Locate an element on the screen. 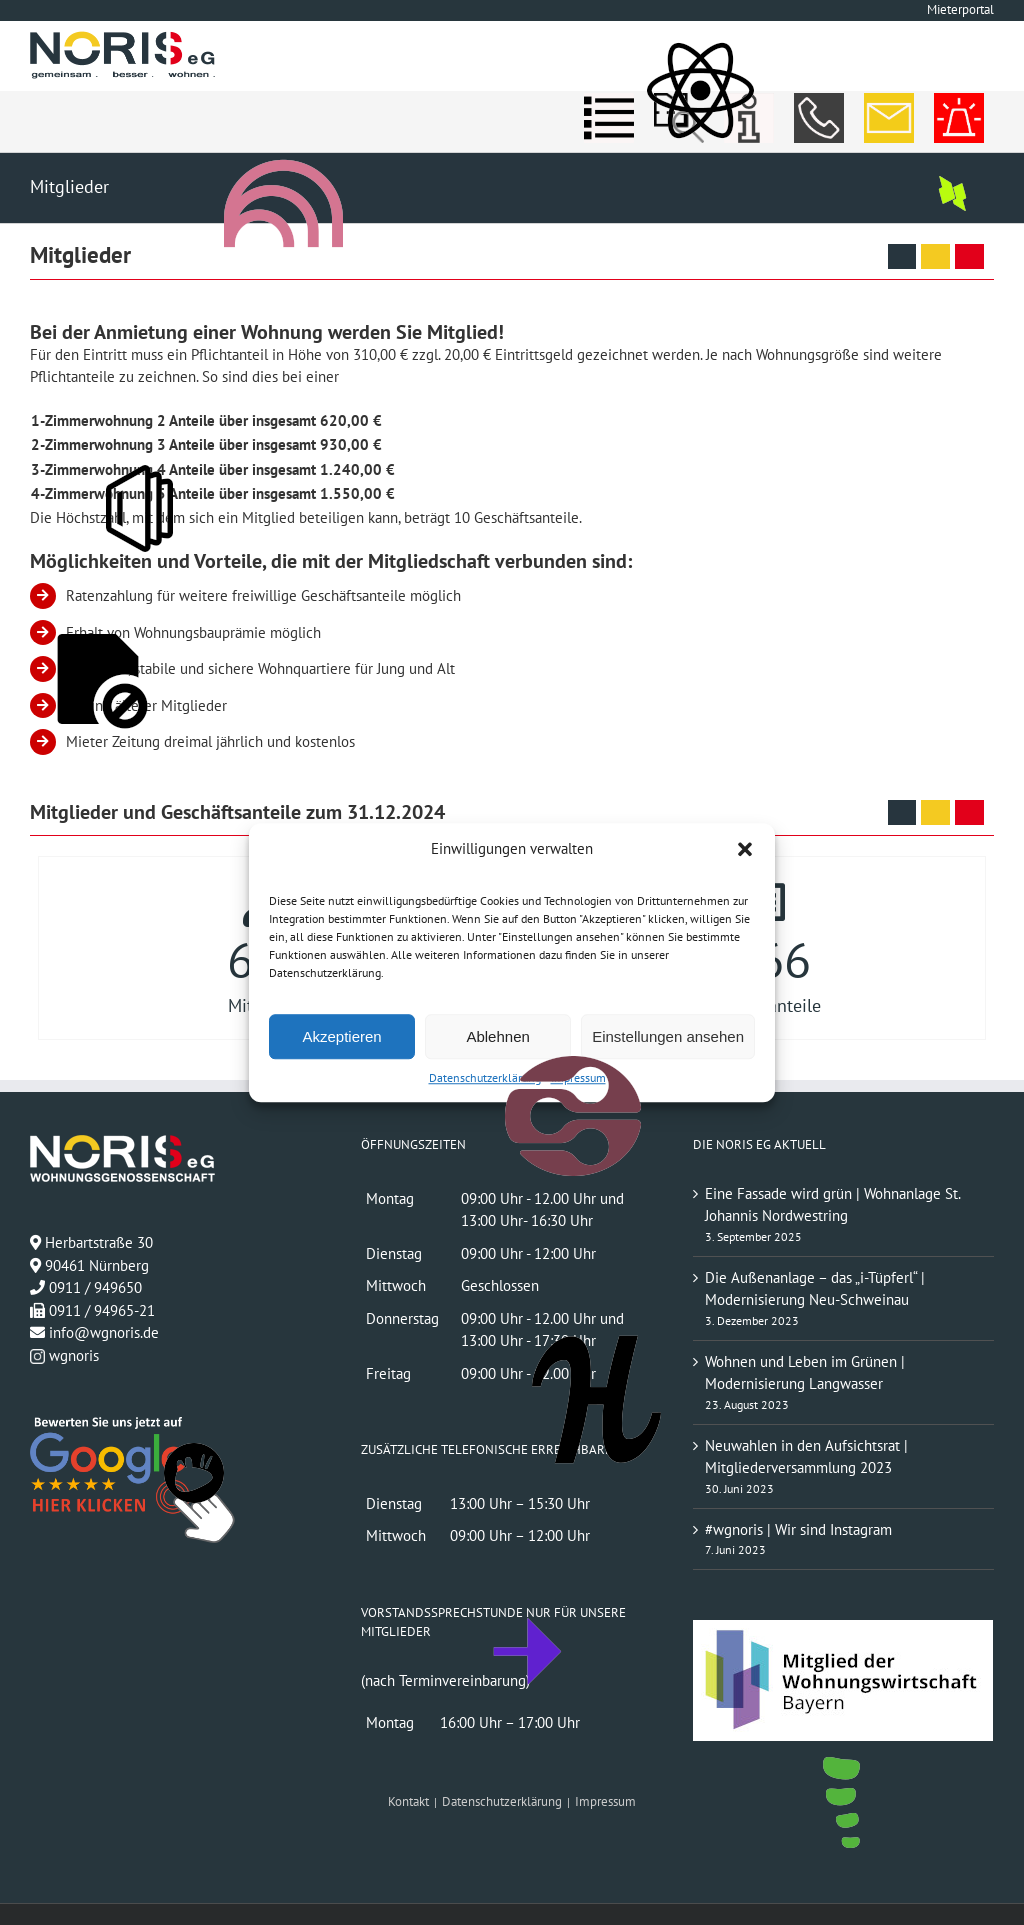 This screenshot has height=1925, width=1024. xubuntu linux distribution logo is located at coordinates (194, 1473).